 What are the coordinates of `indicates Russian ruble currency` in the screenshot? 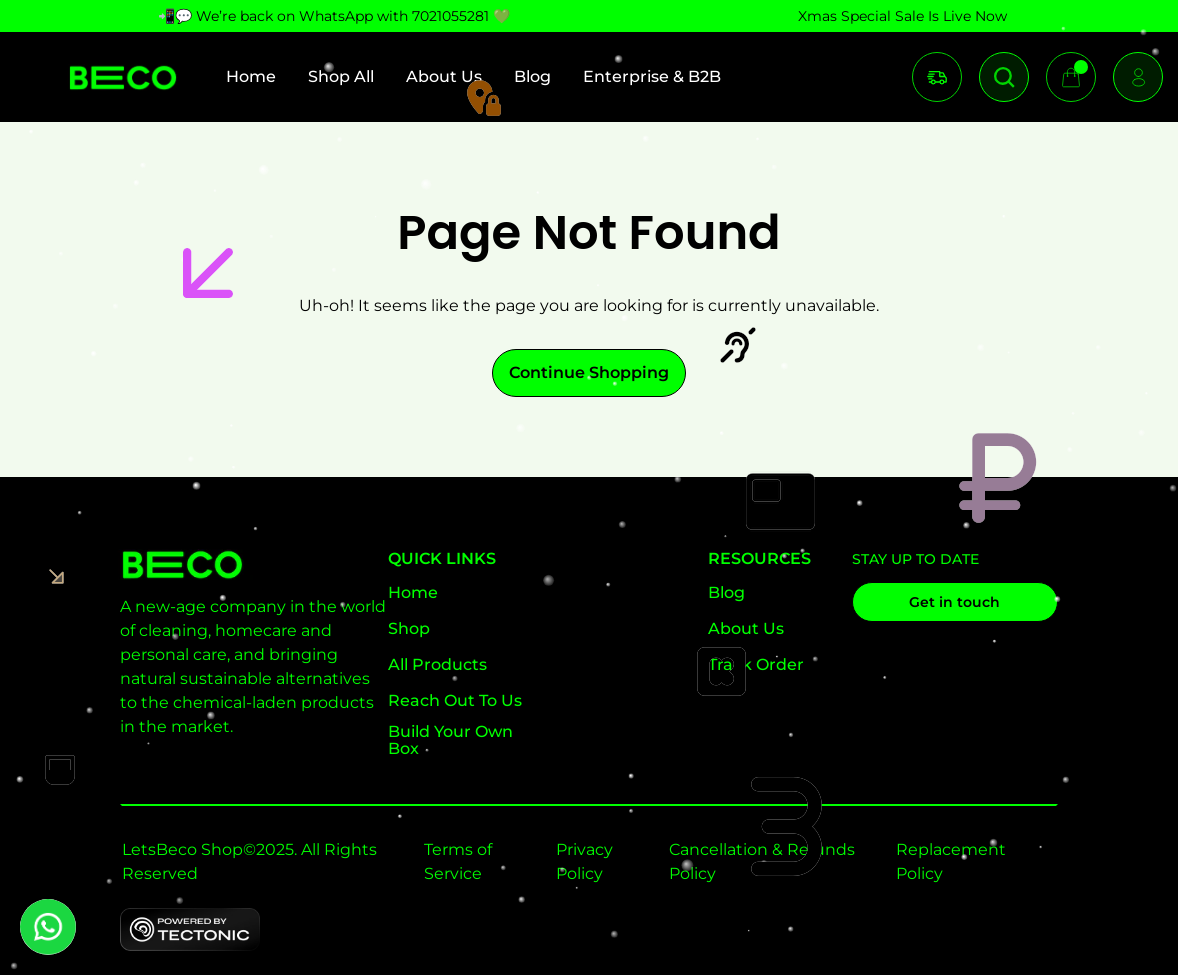 It's located at (1001, 478).